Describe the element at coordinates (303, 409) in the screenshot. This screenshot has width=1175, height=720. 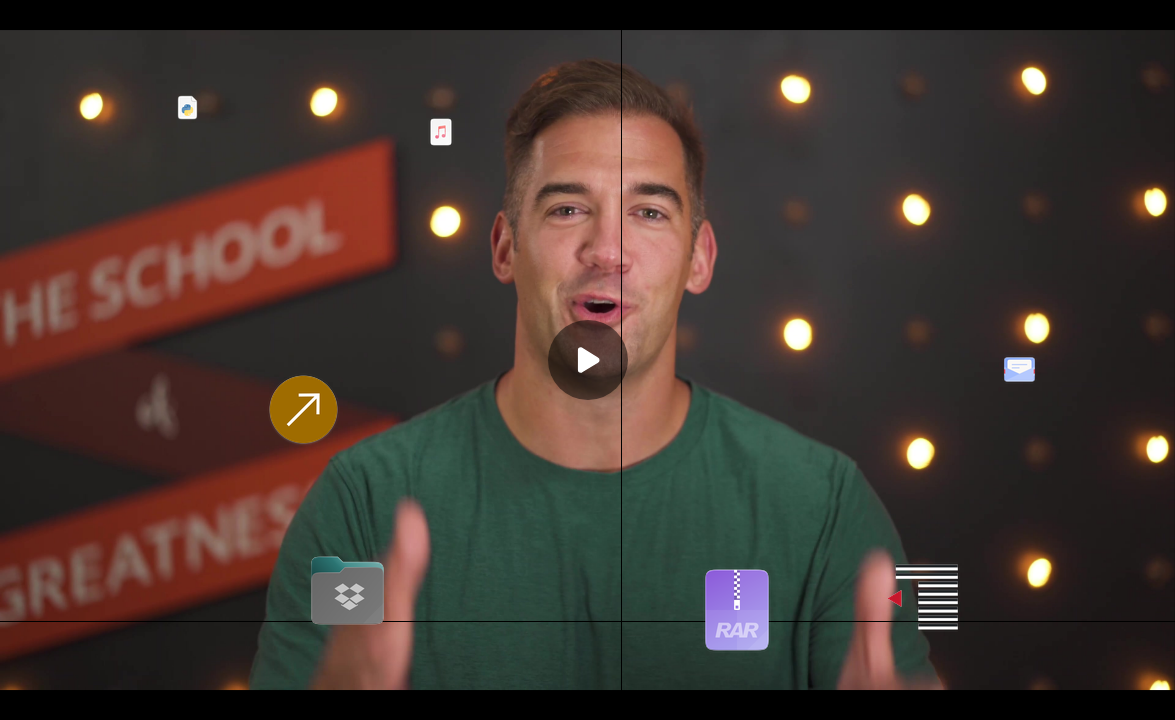
I see `indicates a symbolic link or shortcut to another file` at that location.